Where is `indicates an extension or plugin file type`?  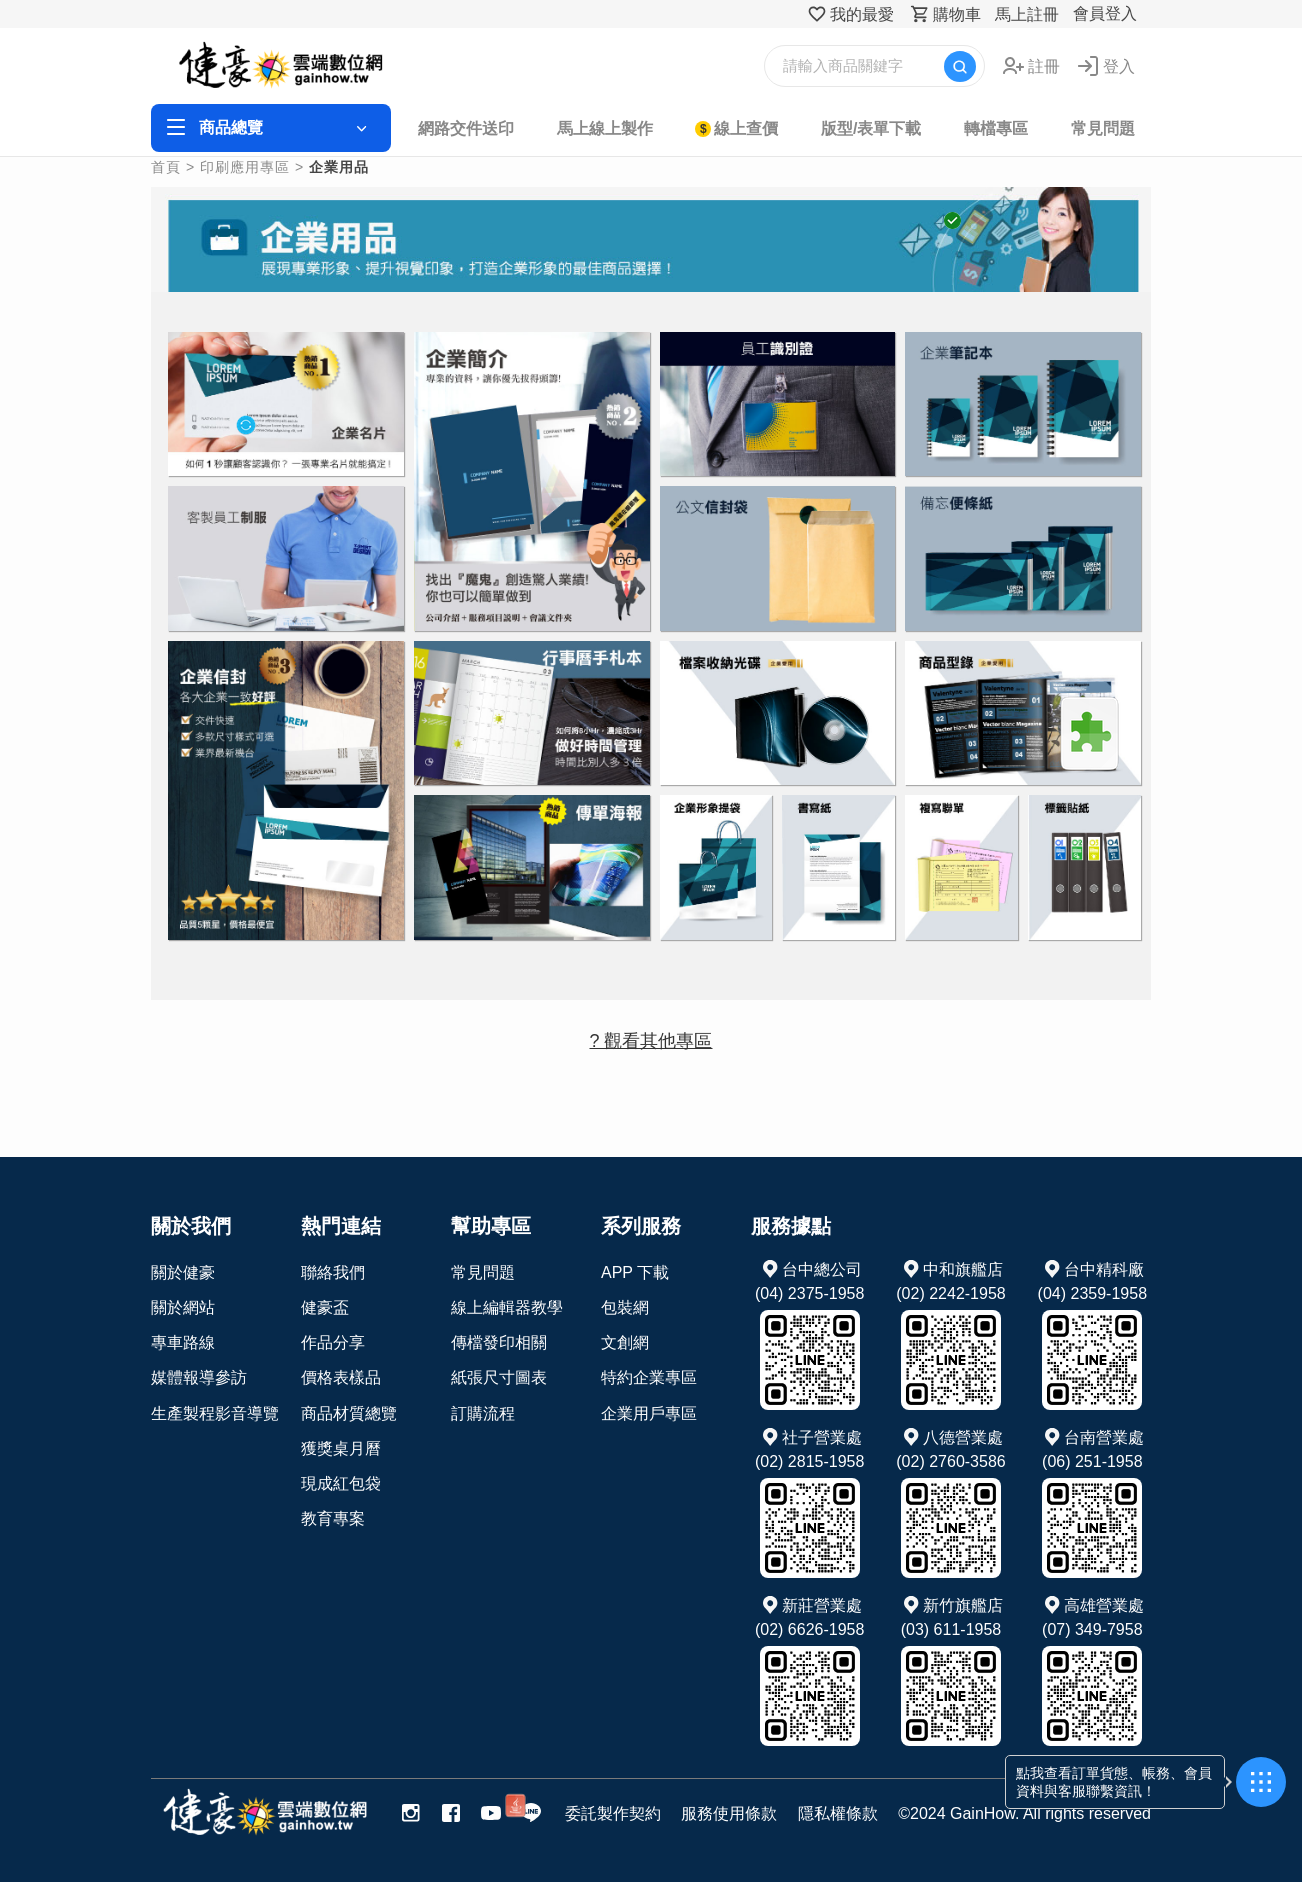
indicates an extension or plugin file type is located at coordinates (1089, 733).